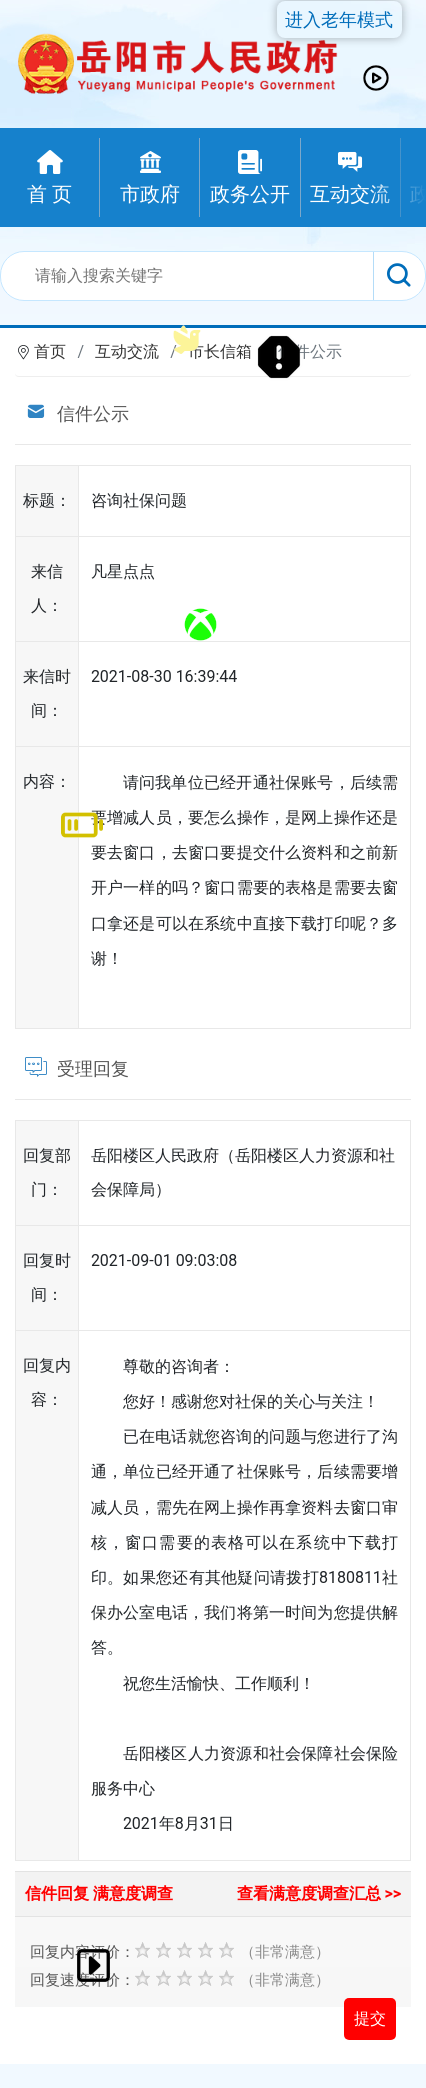 The width and height of the screenshot is (426, 2088). Describe the element at coordinates (93, 1965) in the screenshot. I see `play media or start video` at that location.